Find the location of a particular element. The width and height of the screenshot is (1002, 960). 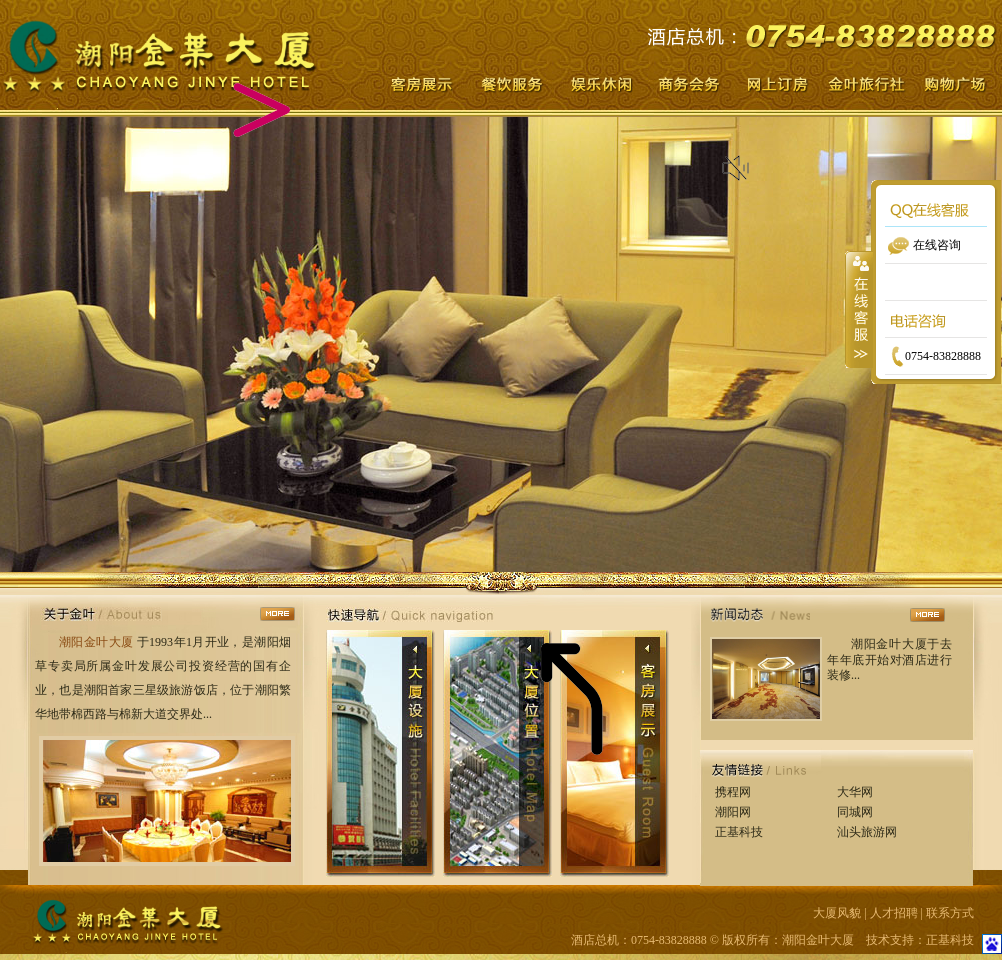

navigate to the next item or page is located at coordinates (258, 110).